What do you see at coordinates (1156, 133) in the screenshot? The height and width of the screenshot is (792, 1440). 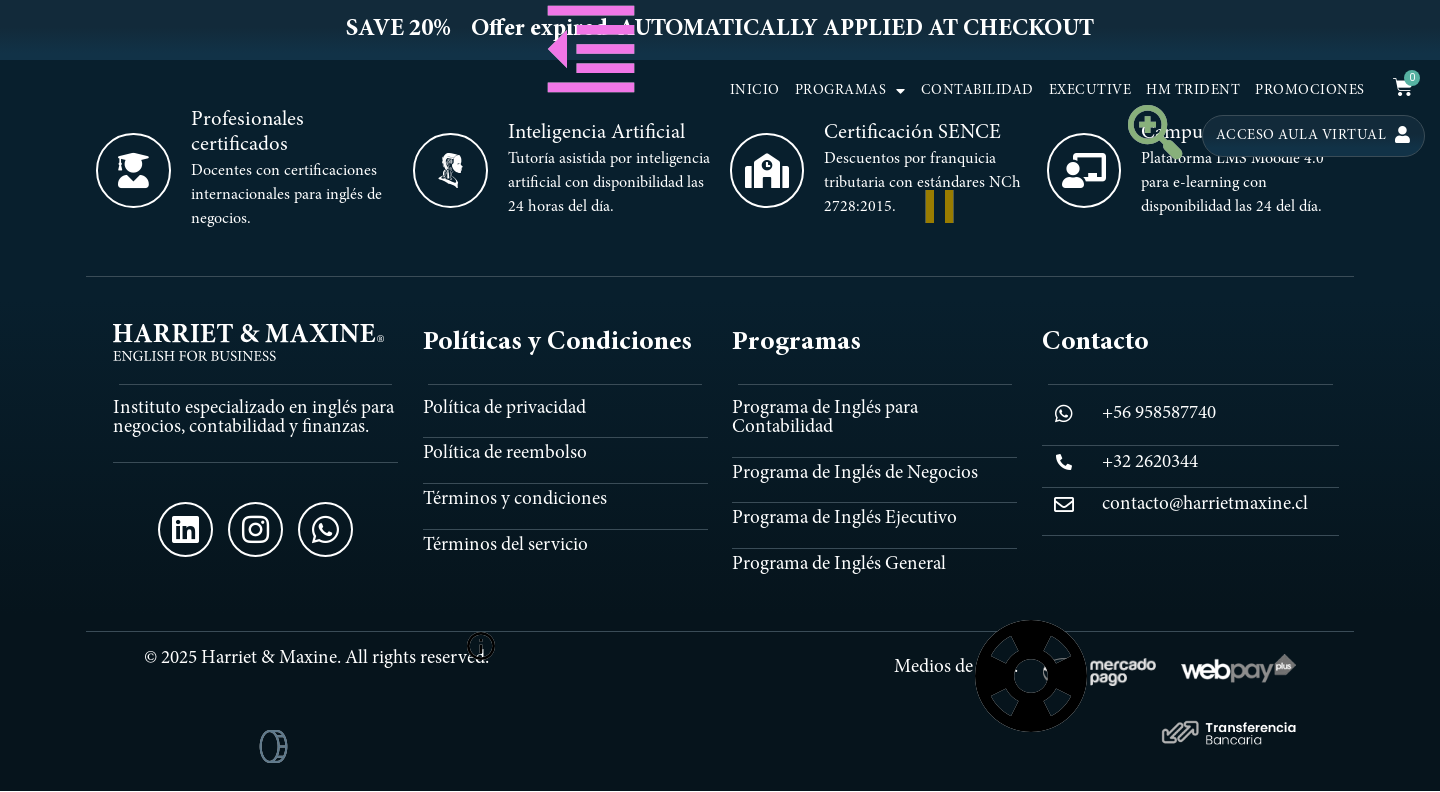 I see `zoom in on content` at bounding box center [1156, 133].